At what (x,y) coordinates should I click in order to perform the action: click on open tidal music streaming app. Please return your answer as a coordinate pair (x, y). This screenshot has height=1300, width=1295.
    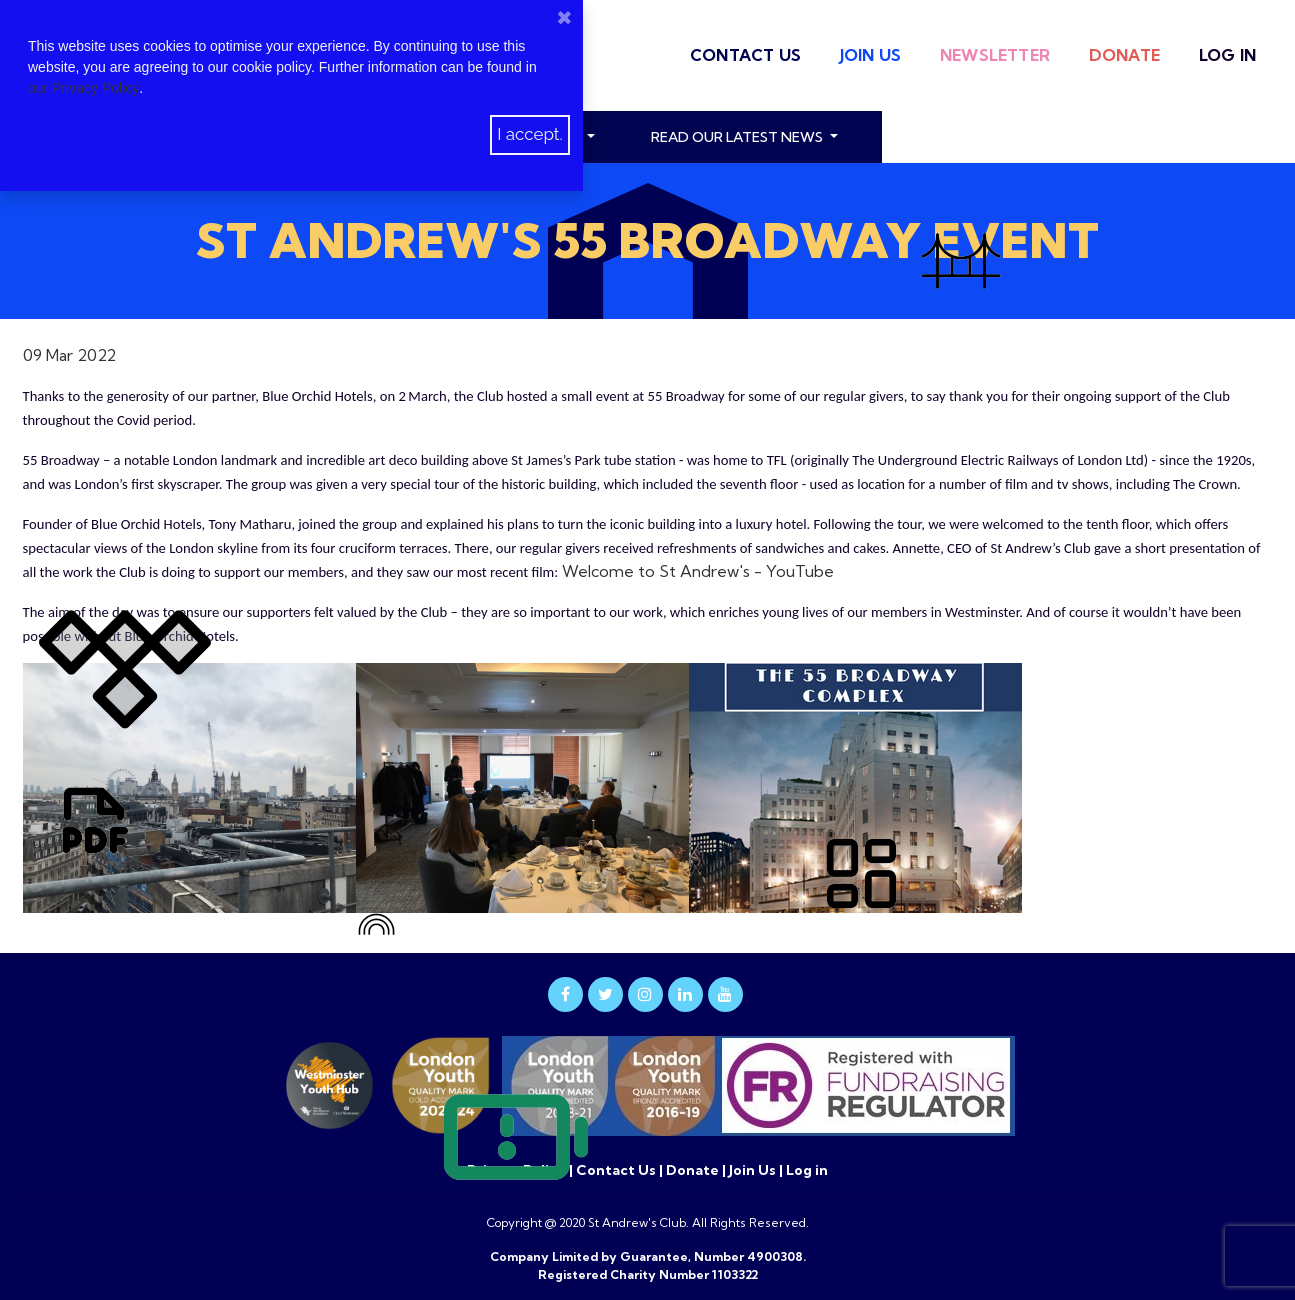
    Looking at the image, I should click on (125, 664).